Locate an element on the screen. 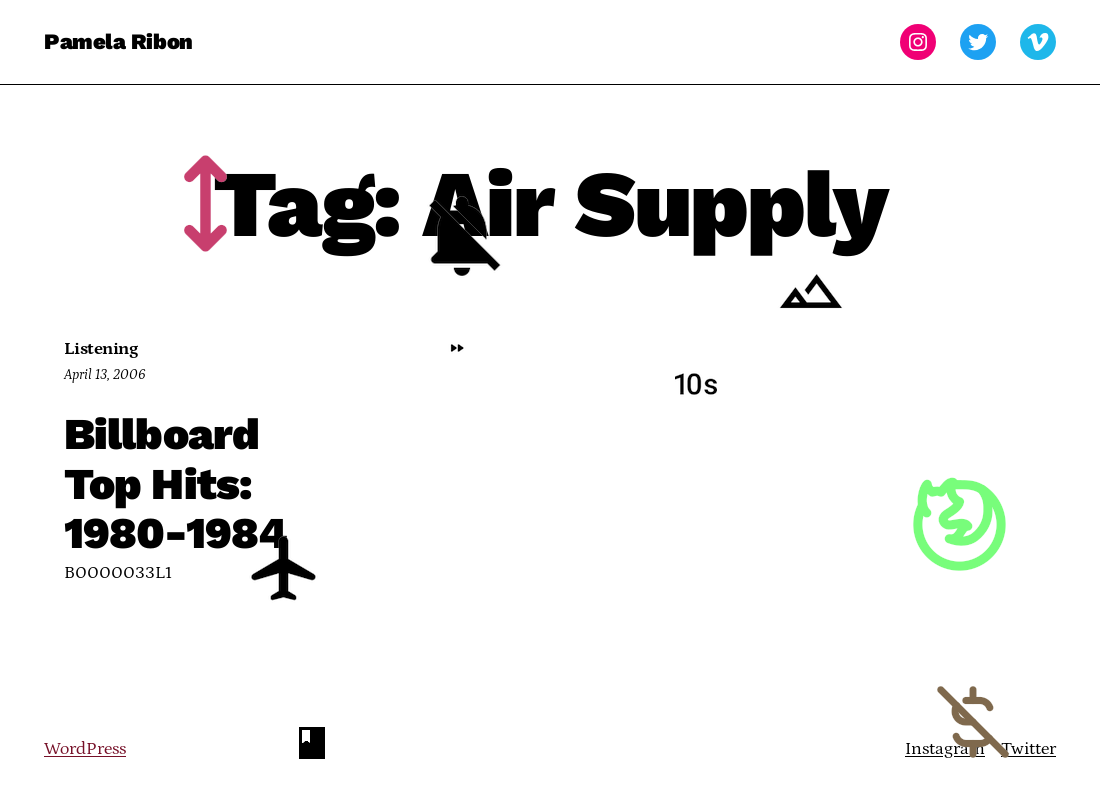 Image resolution: width=1100 pixels, height=788 pixels. open link in Firefox browser is located at coordinates (959, 524).